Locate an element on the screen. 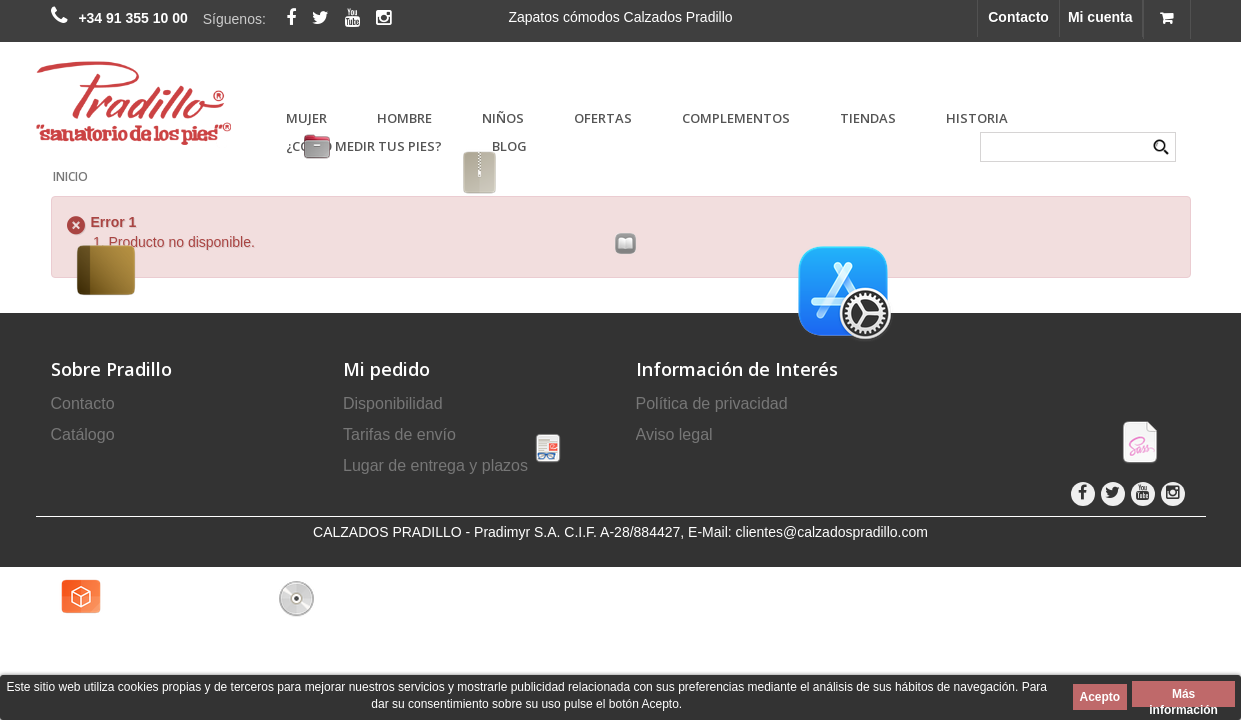 Image resolution: width=1241 pixels, height=720 pixels. open evince document viewer is located at coordinates (548, 448).